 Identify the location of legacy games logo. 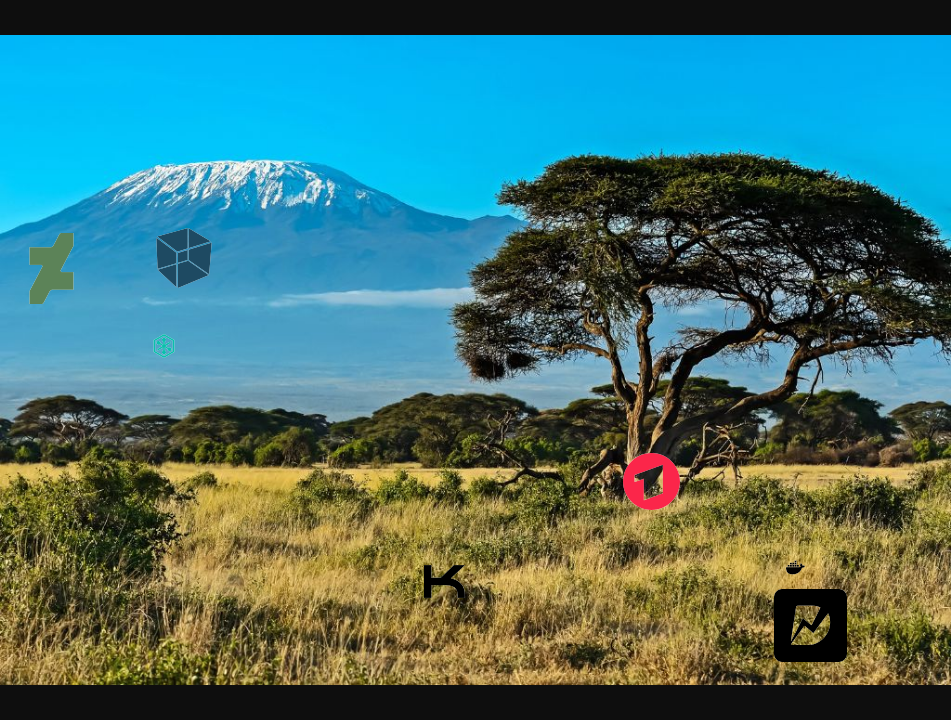
(164, 346).